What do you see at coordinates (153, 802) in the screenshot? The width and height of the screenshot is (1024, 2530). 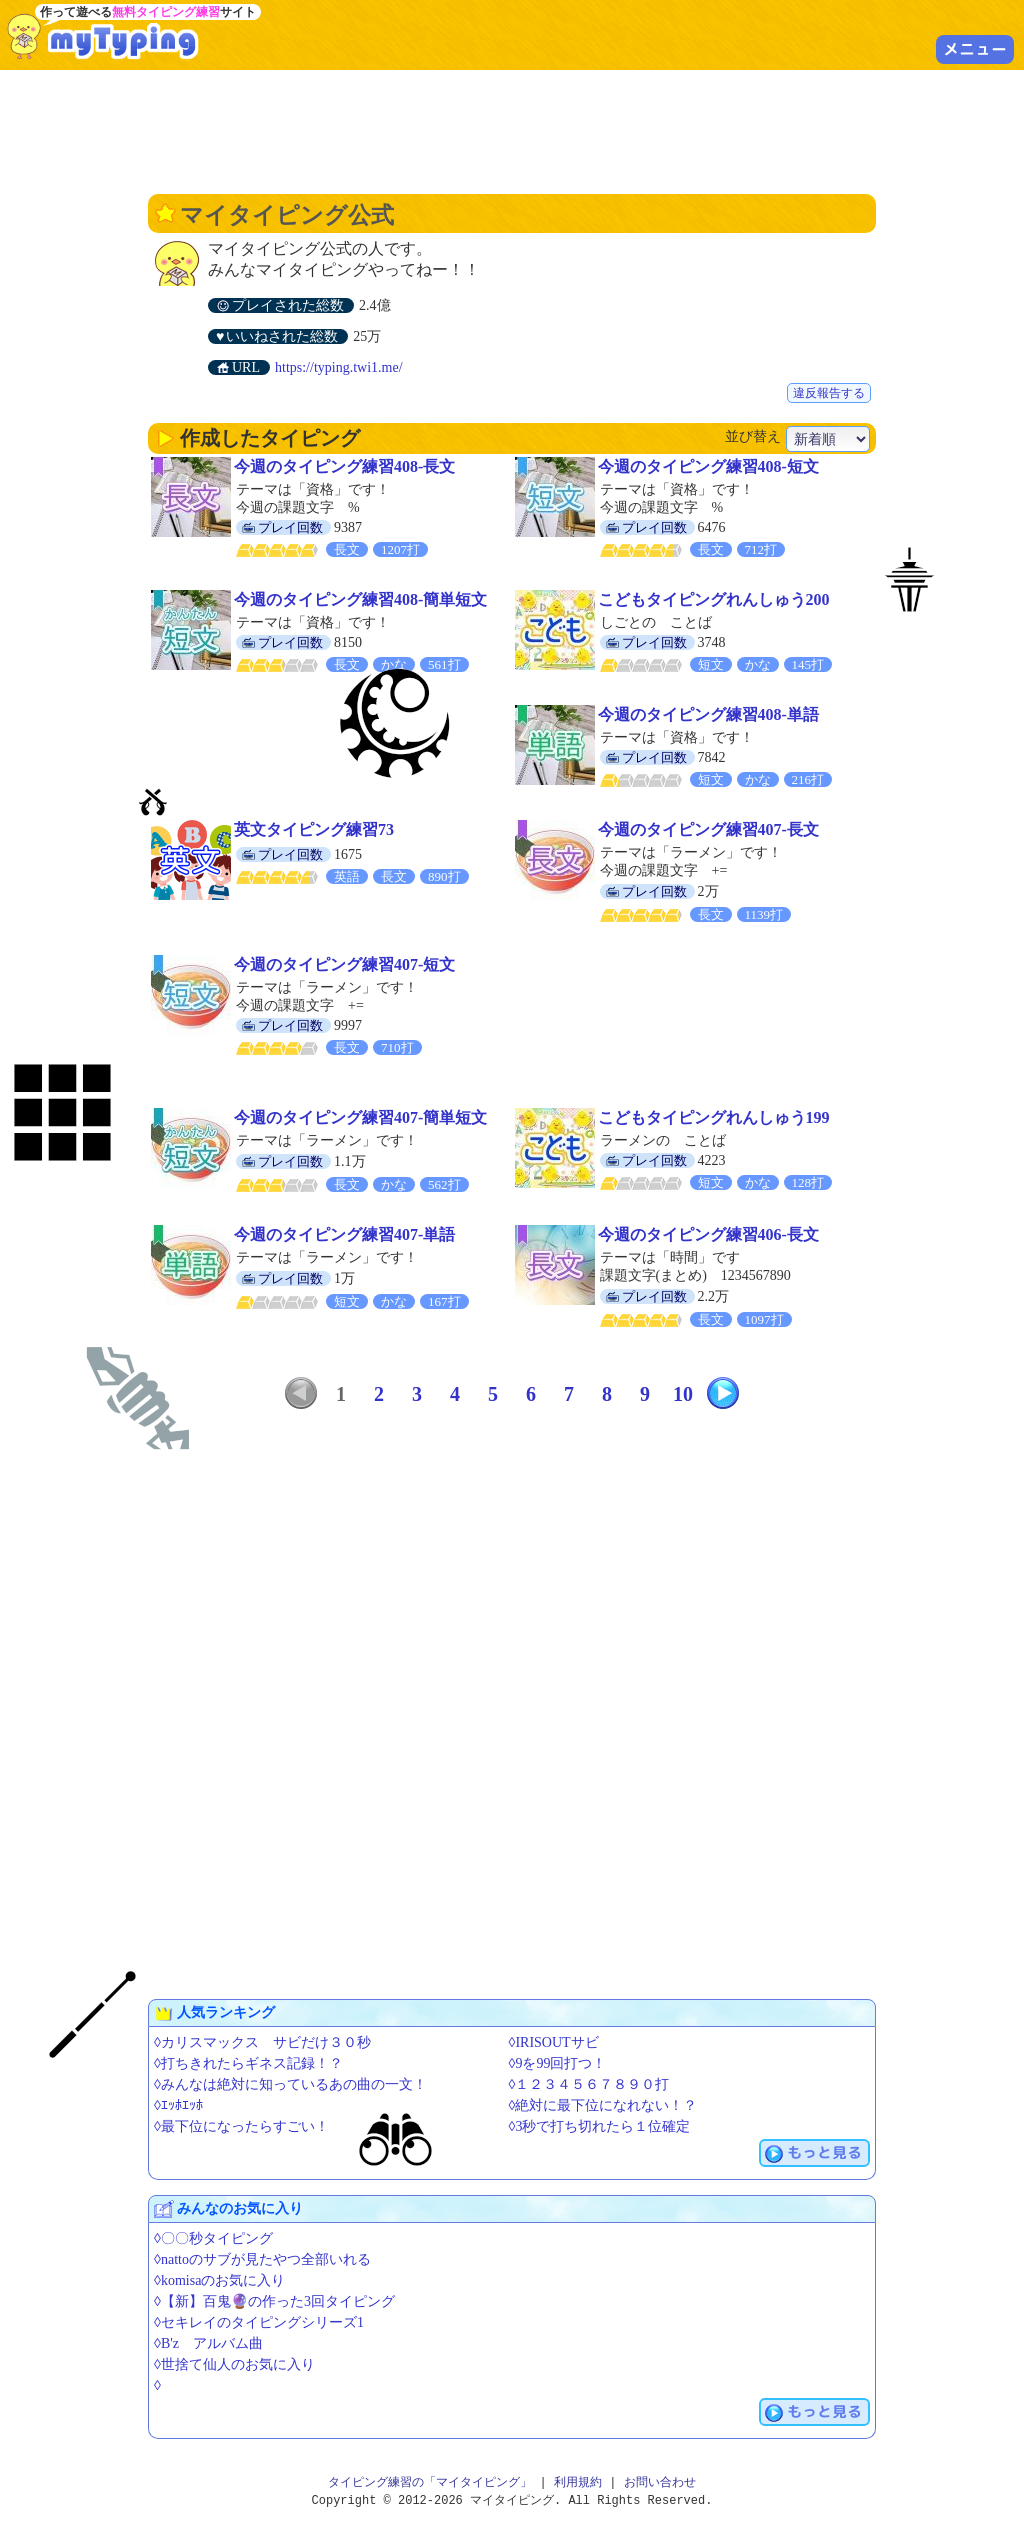 I see `indicates combat or duel mode in a game` at bounding box center [153, 802].